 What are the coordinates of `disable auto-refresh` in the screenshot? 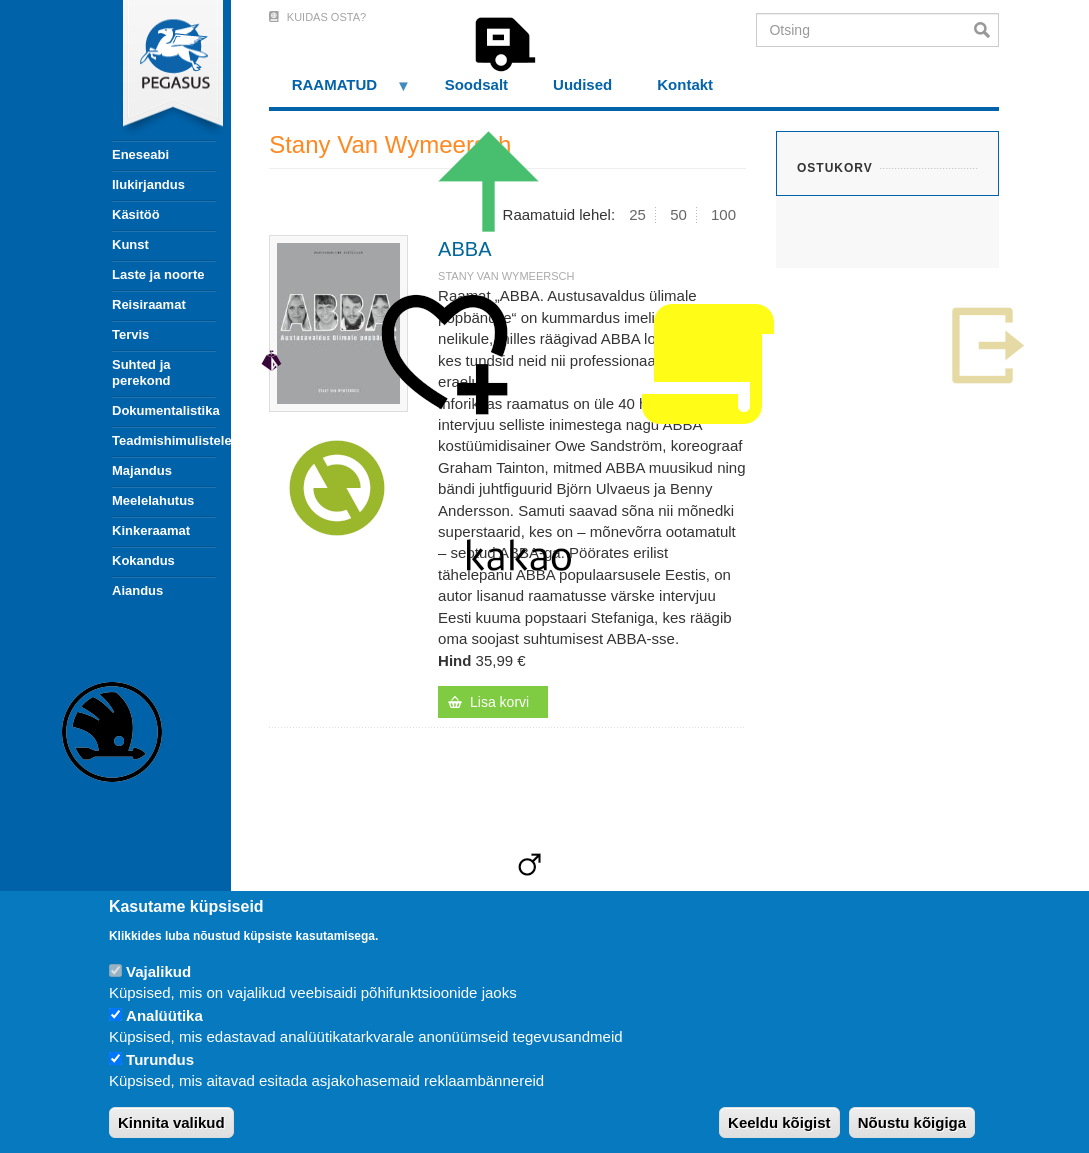 It's located at (337, 488).